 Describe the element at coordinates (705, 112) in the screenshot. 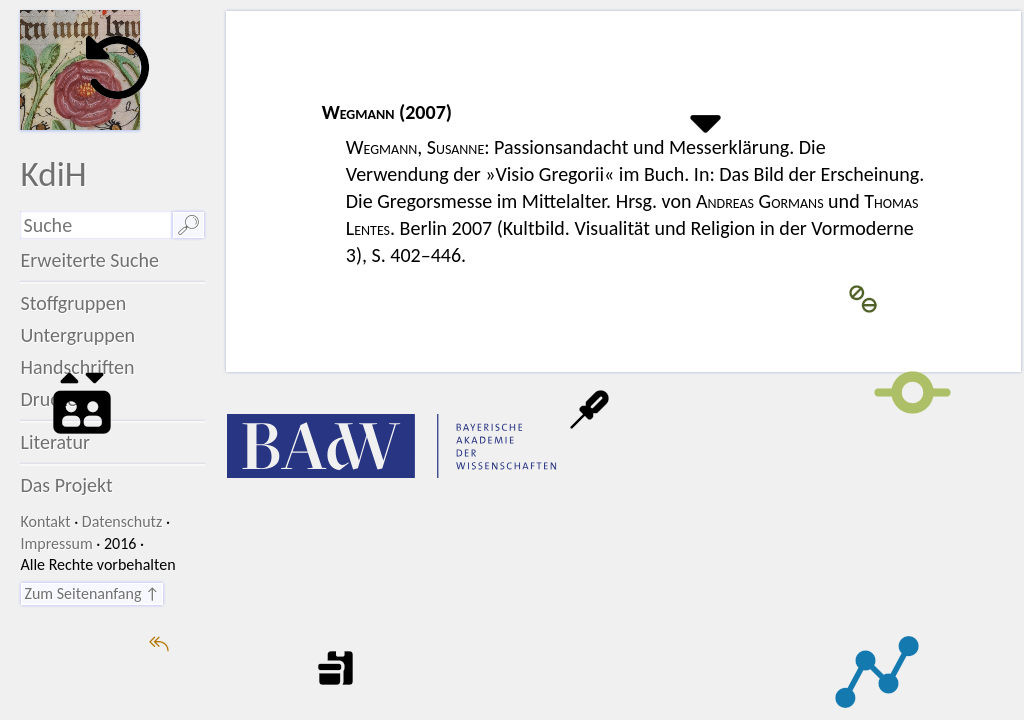

I see `sort items in descending order` at that location.